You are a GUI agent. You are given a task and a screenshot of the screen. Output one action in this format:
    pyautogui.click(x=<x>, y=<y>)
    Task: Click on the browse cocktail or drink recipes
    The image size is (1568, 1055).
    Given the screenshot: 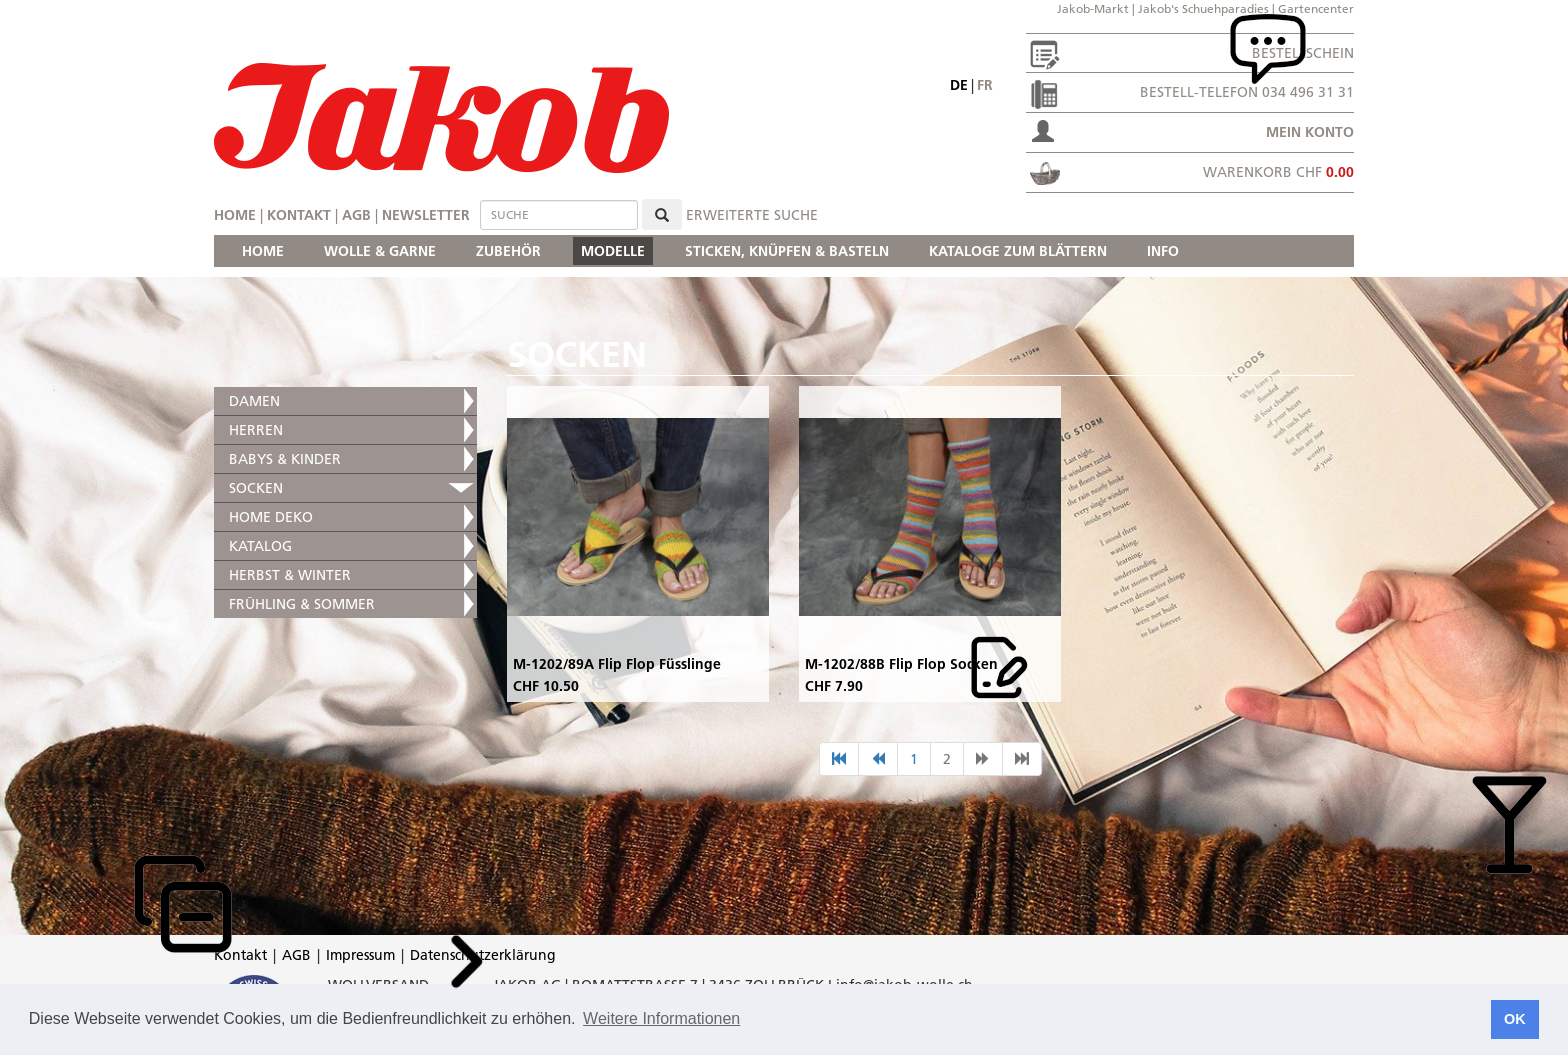 What is the action you would take?
    pyautogui.click(x=1509, y=822)
    